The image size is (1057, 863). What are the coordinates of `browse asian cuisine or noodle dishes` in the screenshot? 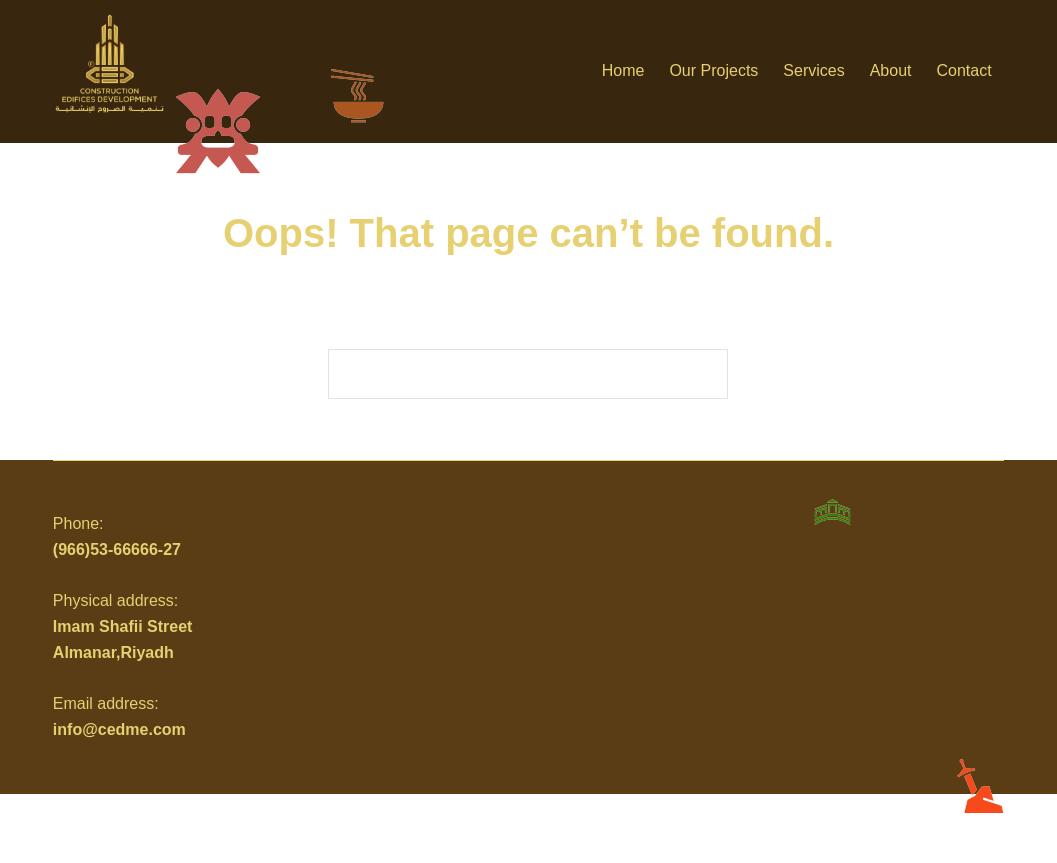 It's located at (358, 95).